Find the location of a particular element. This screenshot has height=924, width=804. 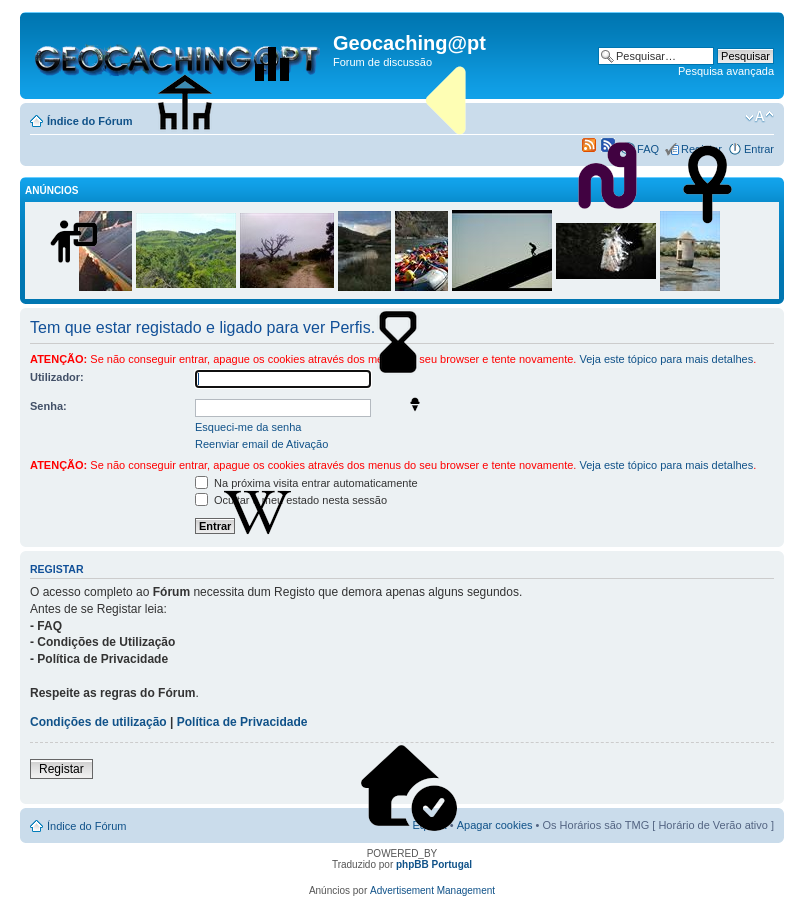

open Wikipedia is located at coordinates (257, 512).